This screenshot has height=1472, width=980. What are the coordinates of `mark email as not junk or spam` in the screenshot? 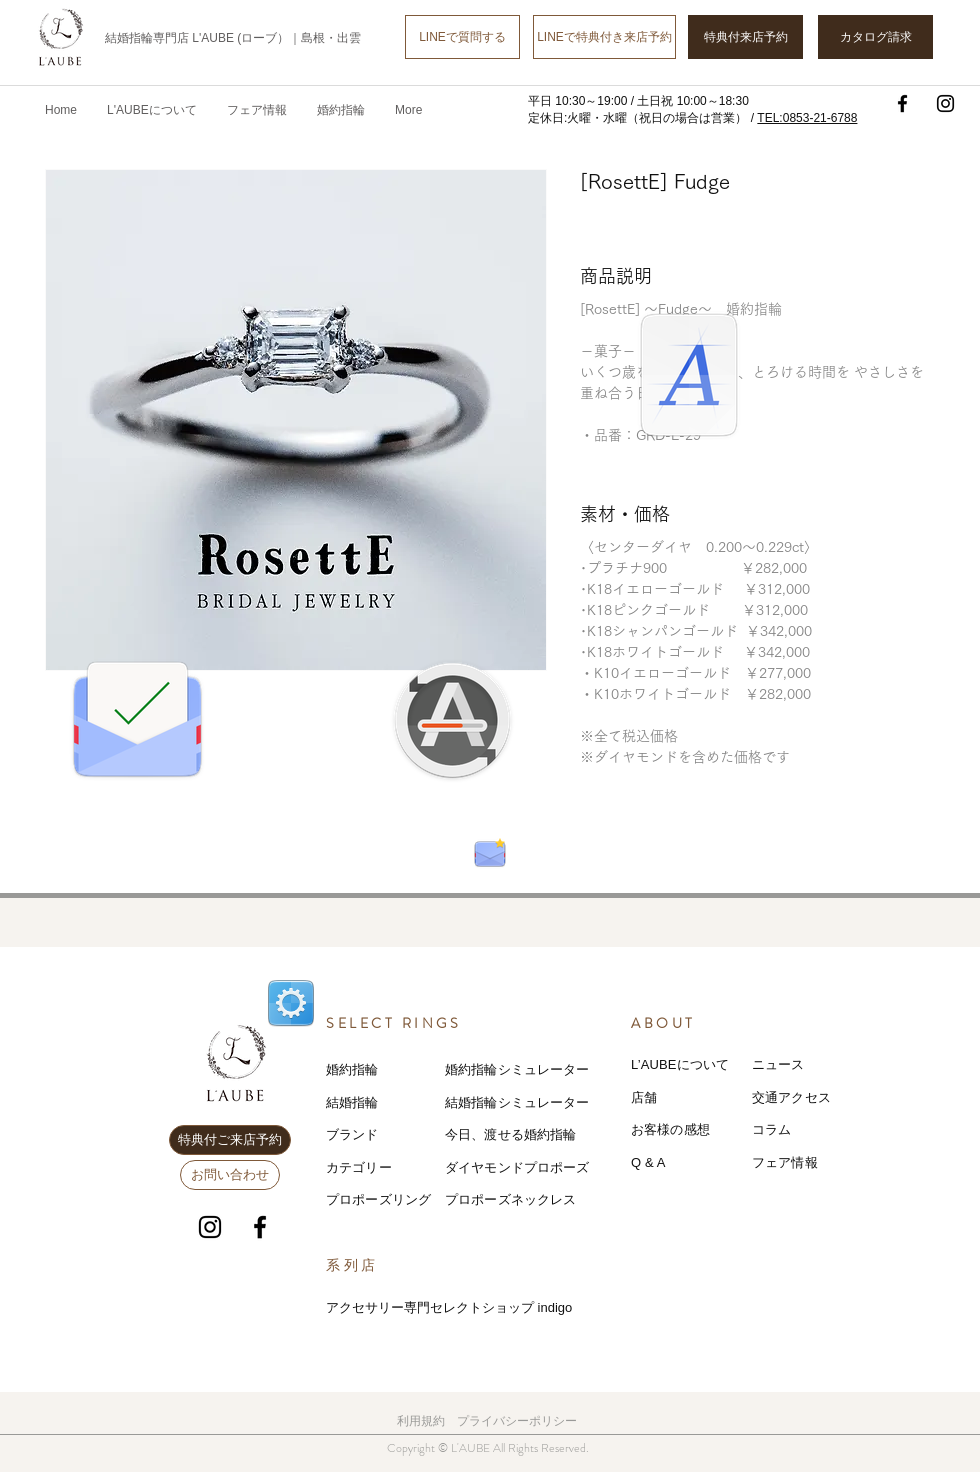 It's located at (137, 726).